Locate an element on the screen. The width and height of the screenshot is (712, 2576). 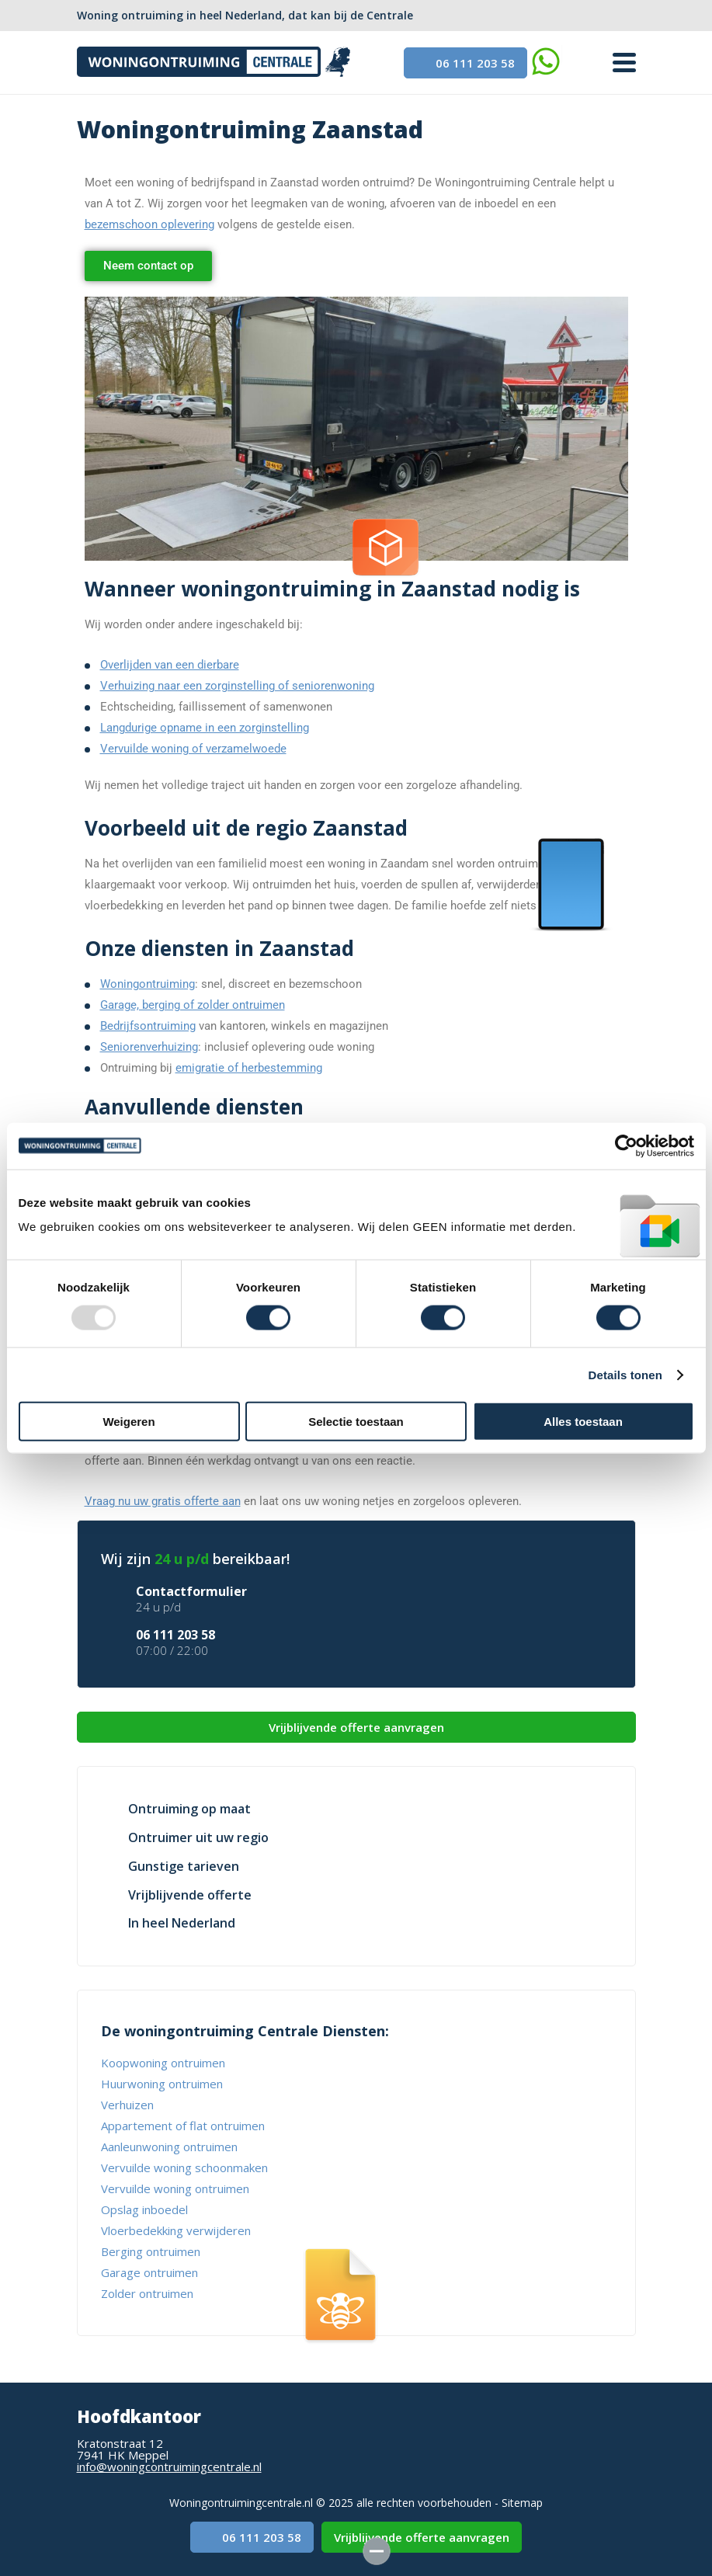
iPad Pro device icon is located at coordinates (571, 885).